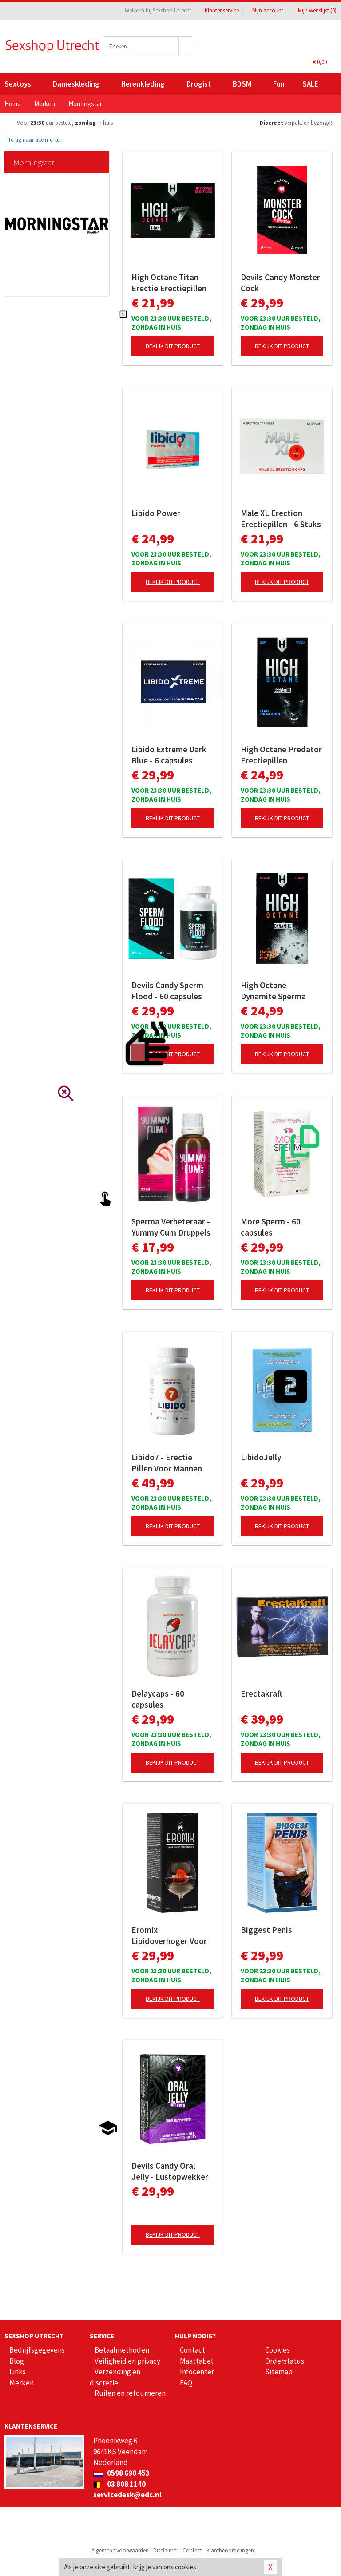  I want to click on tap to interact with this element, so click(106, 1199).